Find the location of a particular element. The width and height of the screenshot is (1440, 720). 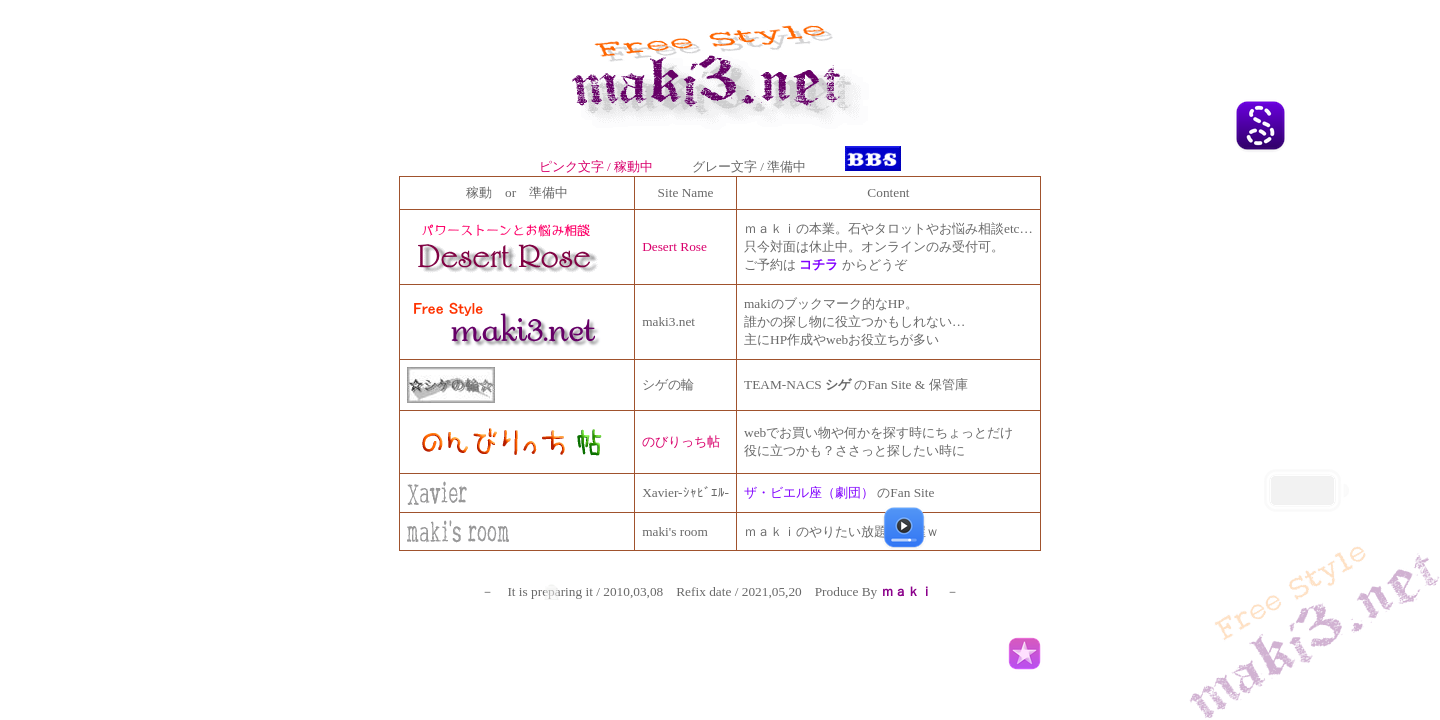

open Seamly2D pattern drafting application is located at coordinates (1260, 125).